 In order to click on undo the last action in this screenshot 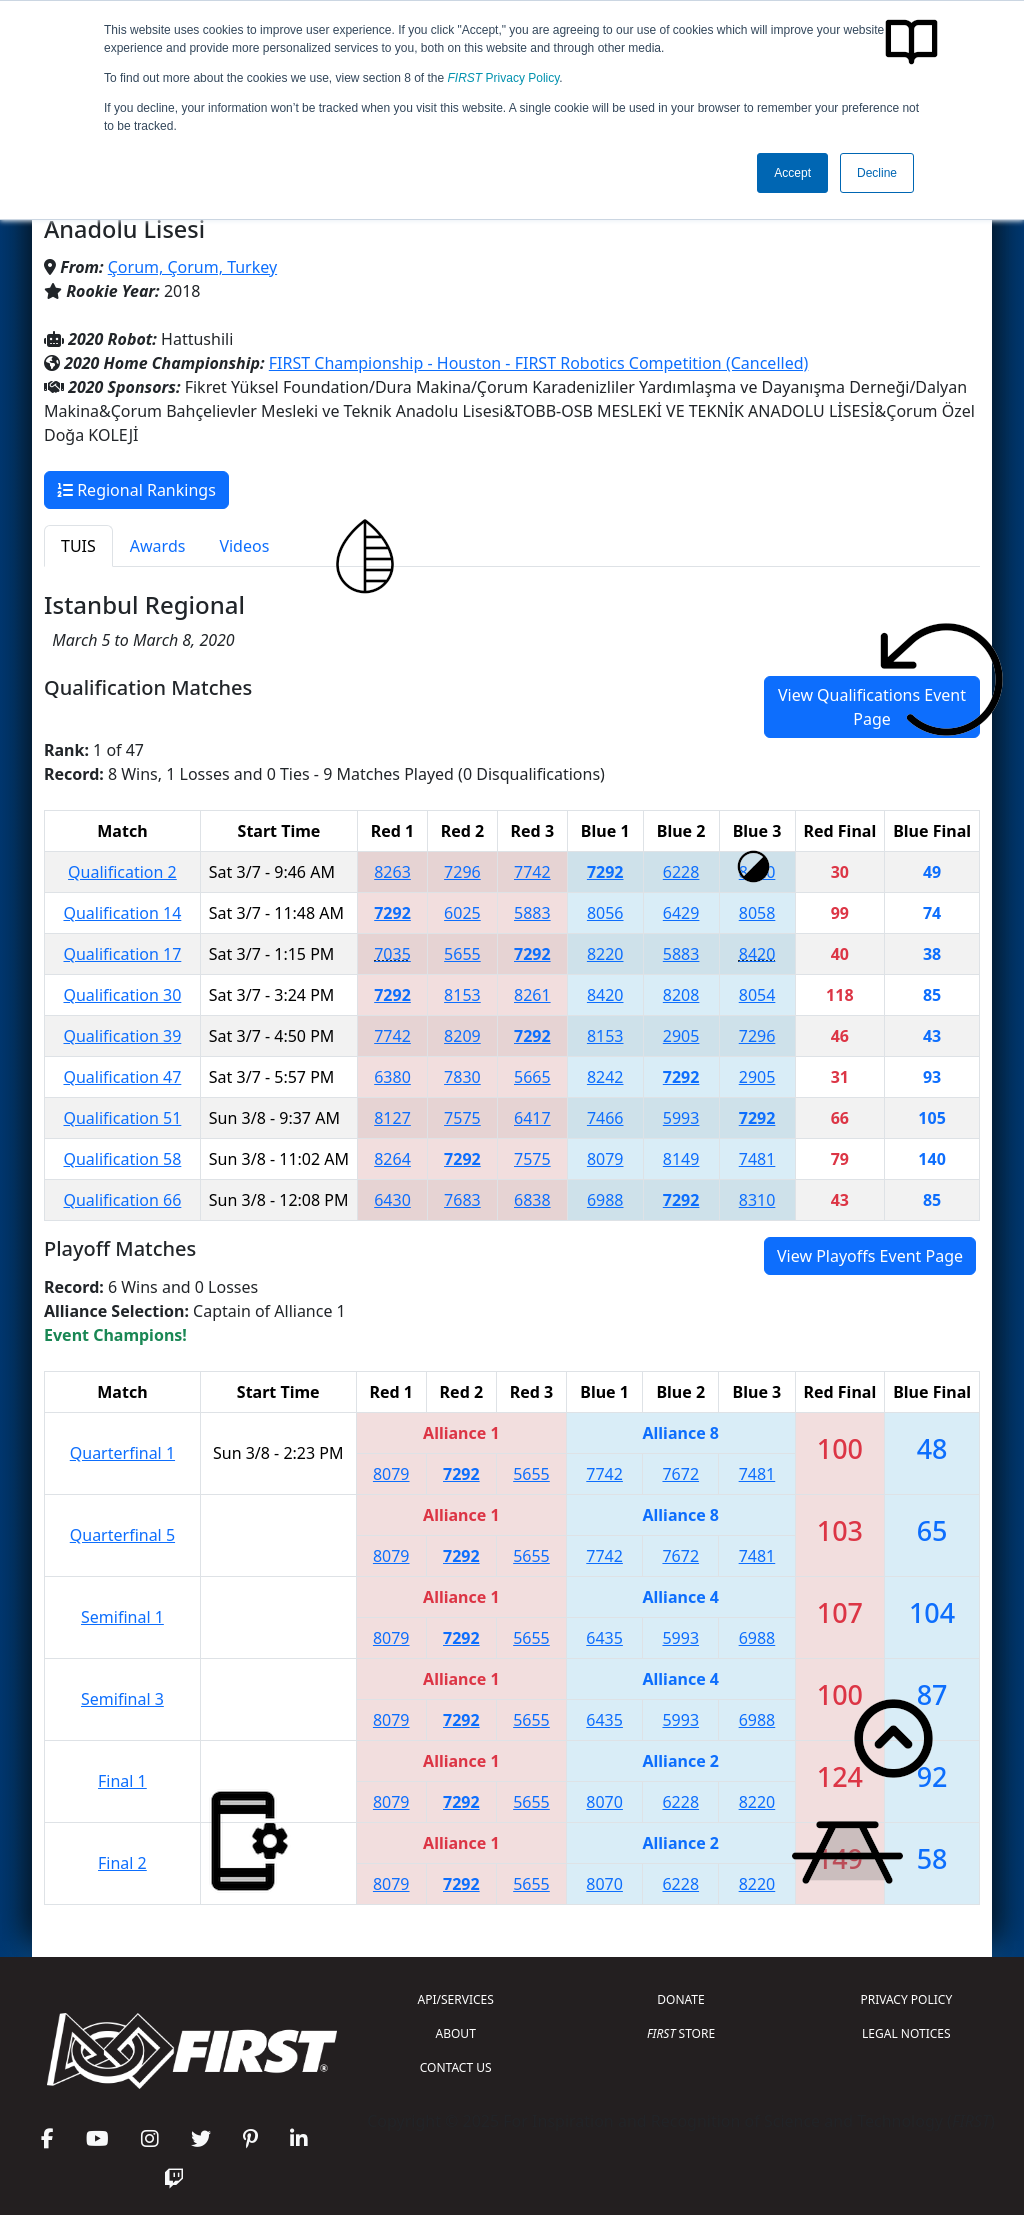, I will do `click(946, 679)`.